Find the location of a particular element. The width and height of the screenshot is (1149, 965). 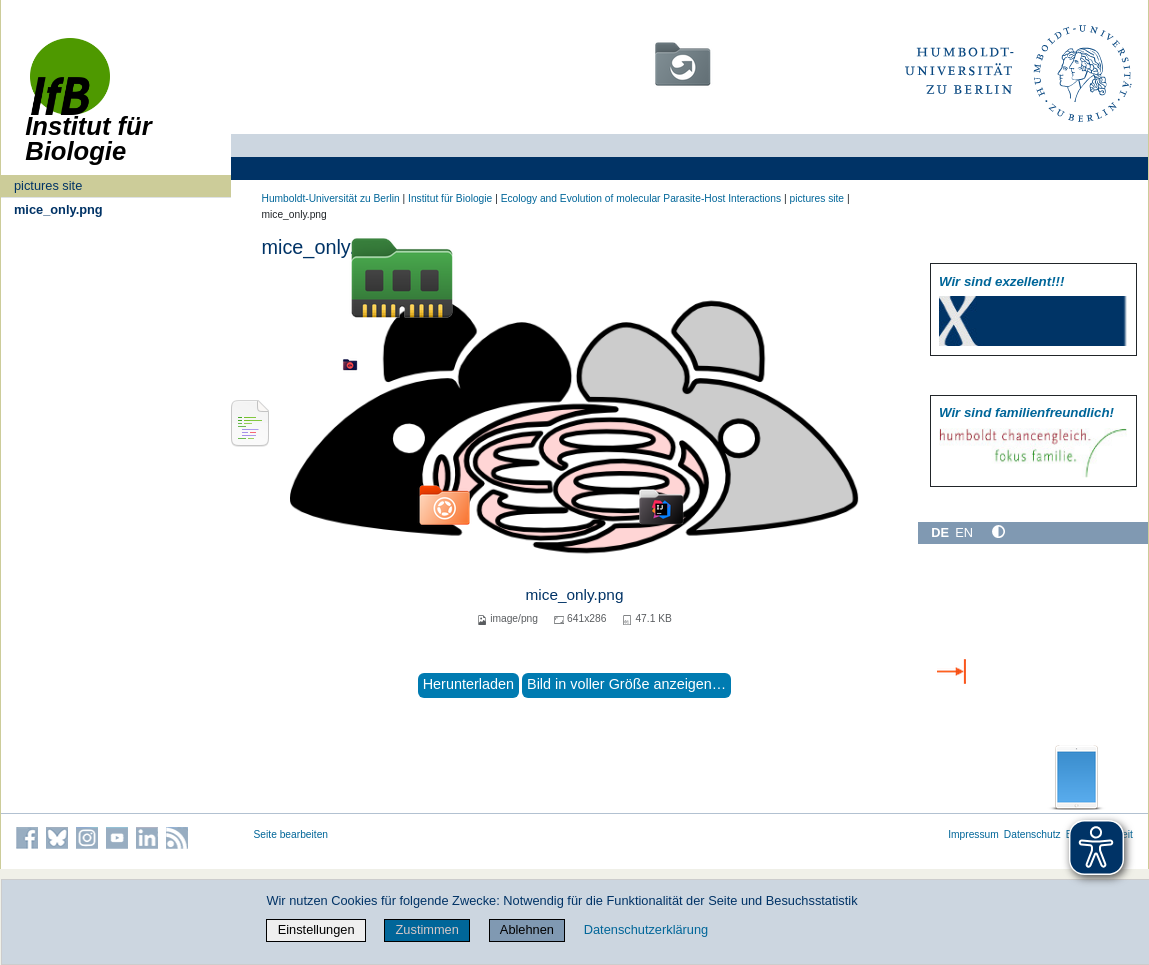

folder containing portable applications is located at coordinates (682, 65).